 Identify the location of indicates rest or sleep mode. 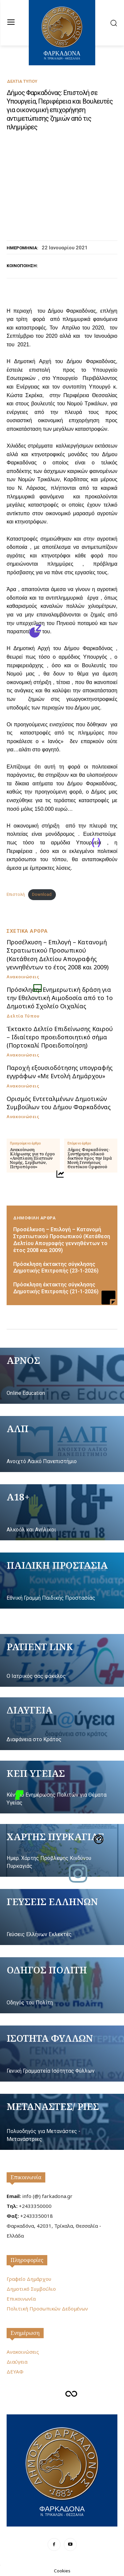
(35, 631).